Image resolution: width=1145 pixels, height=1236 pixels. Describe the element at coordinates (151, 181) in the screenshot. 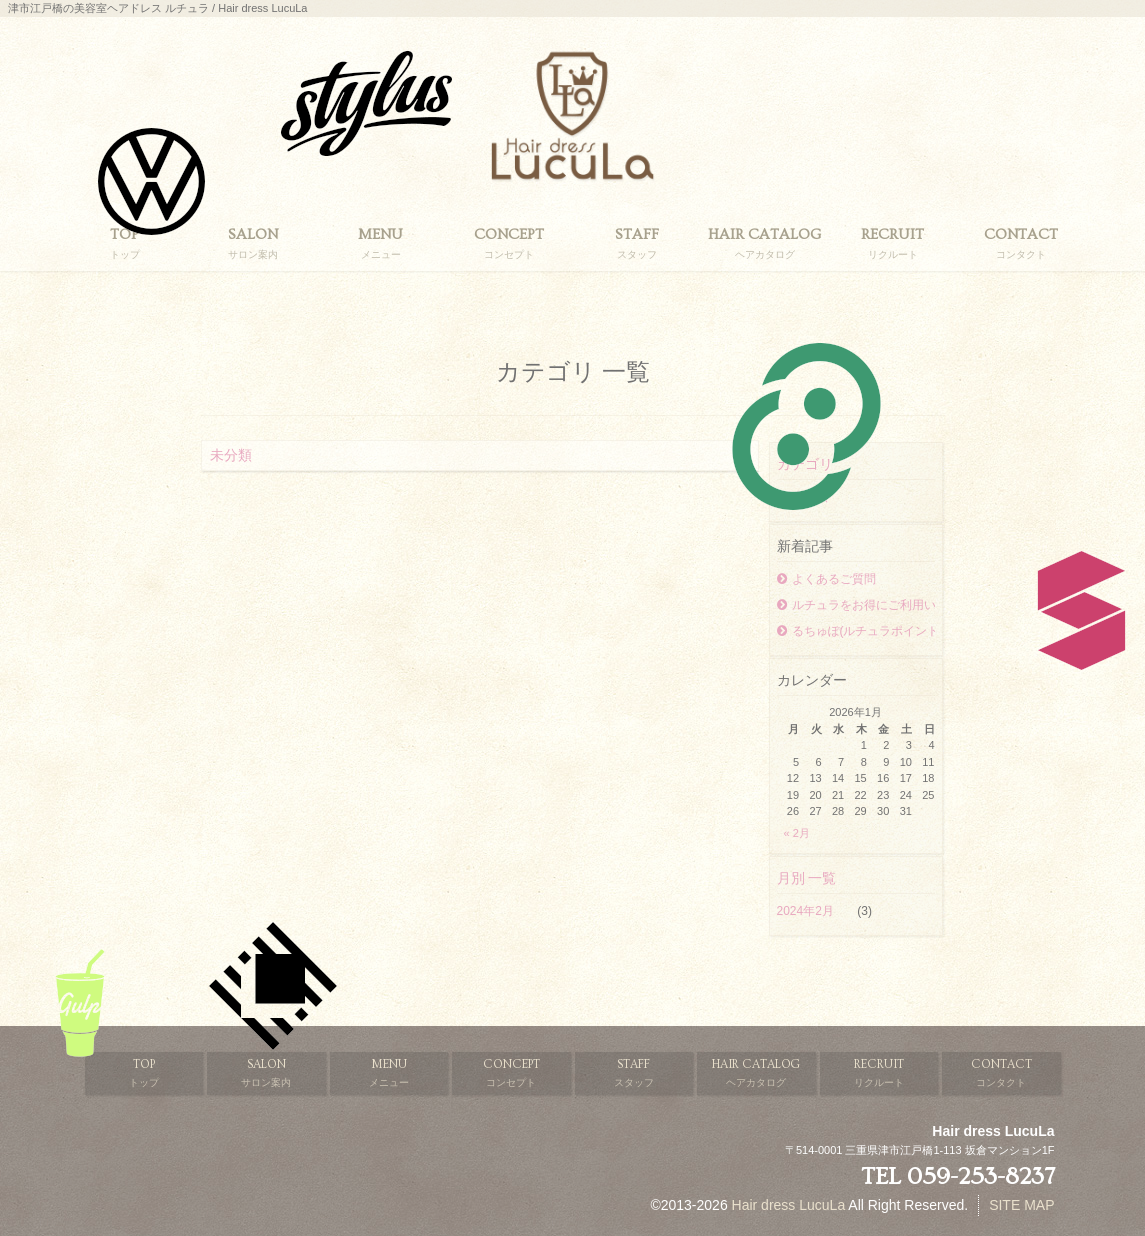

I see `volkswagen brand logo` at that location.